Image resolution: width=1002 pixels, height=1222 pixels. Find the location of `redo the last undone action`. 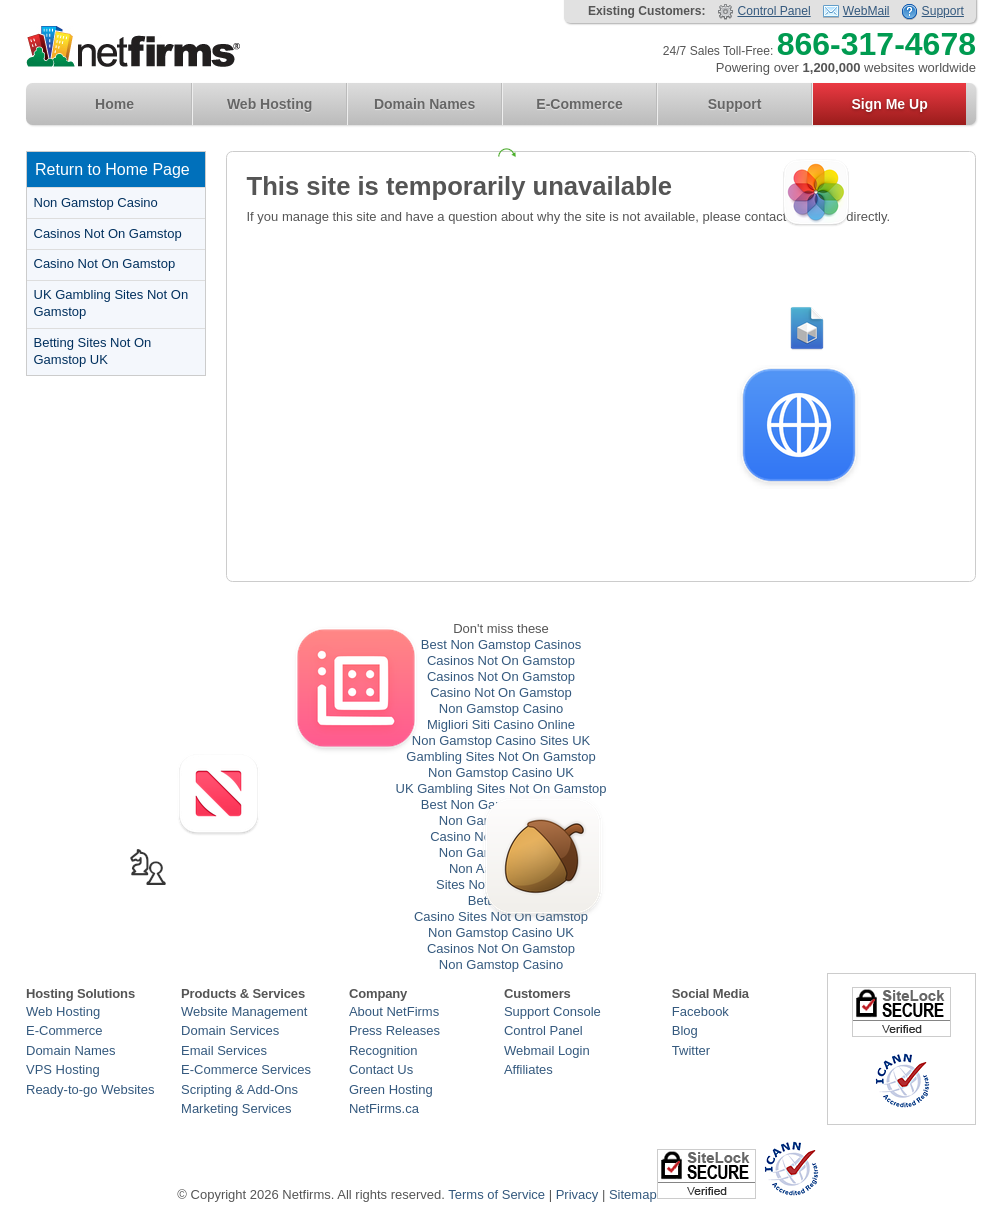

redo the last undone action is located at coordinates (506, 152).